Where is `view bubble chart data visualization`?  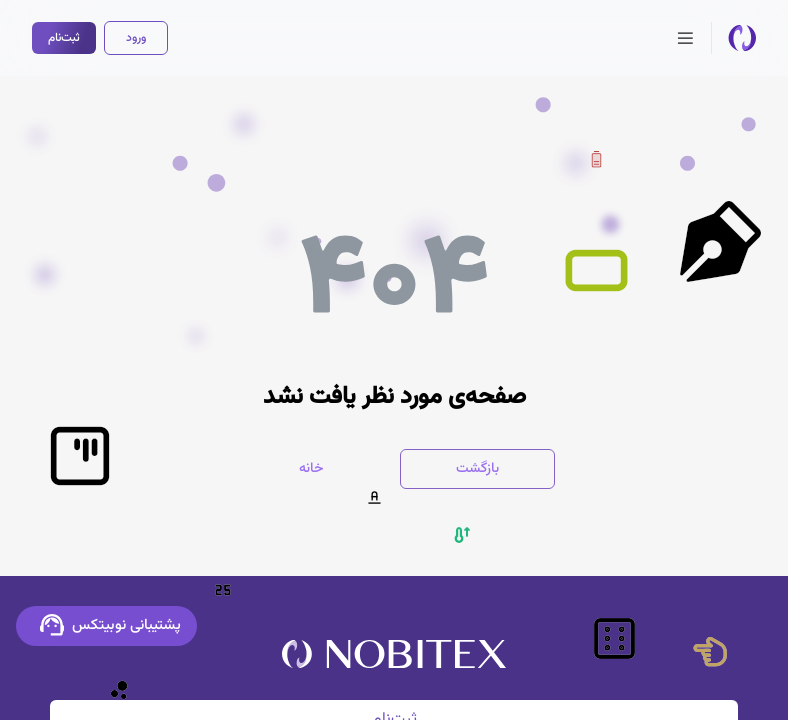 view bubble chart data visualization is located at coordinates (120, 690).